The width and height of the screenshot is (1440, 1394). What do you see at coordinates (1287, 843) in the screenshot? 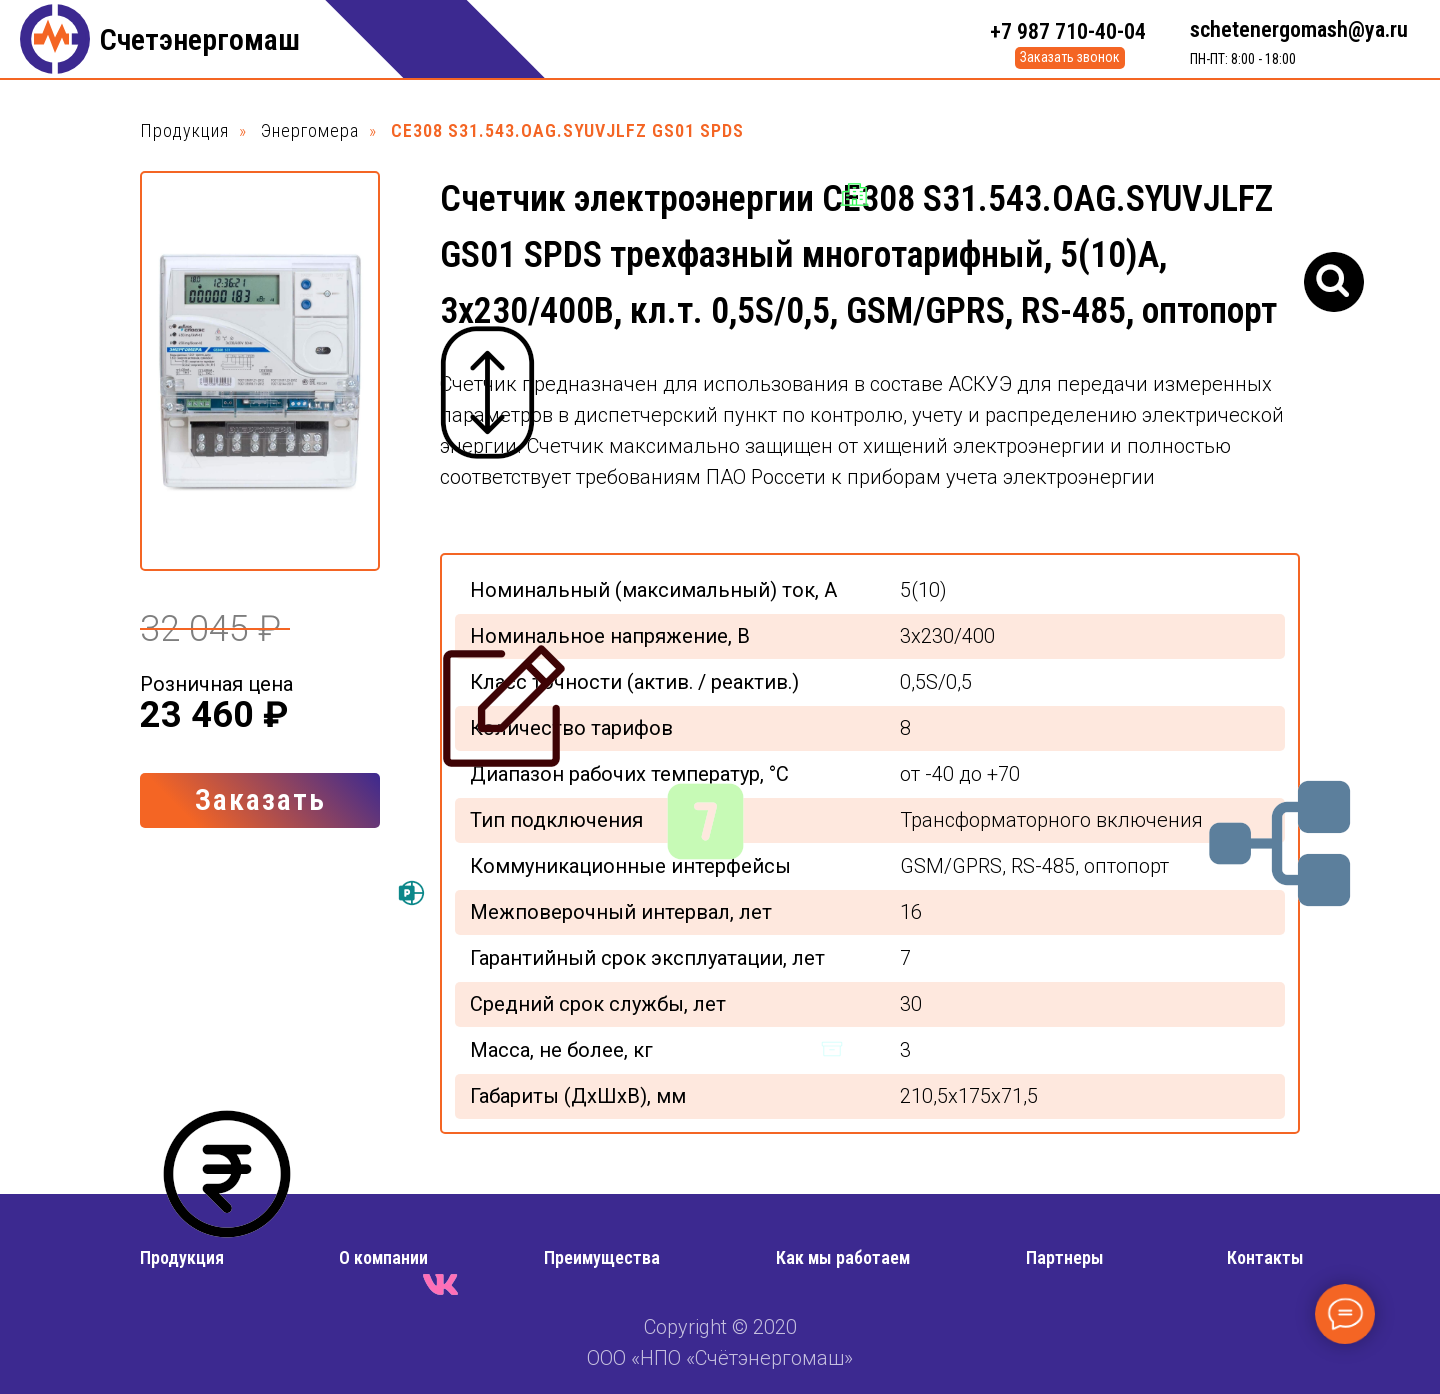
I see `view hierarchical organization or folder structure` at bounding box center [1287, 843].